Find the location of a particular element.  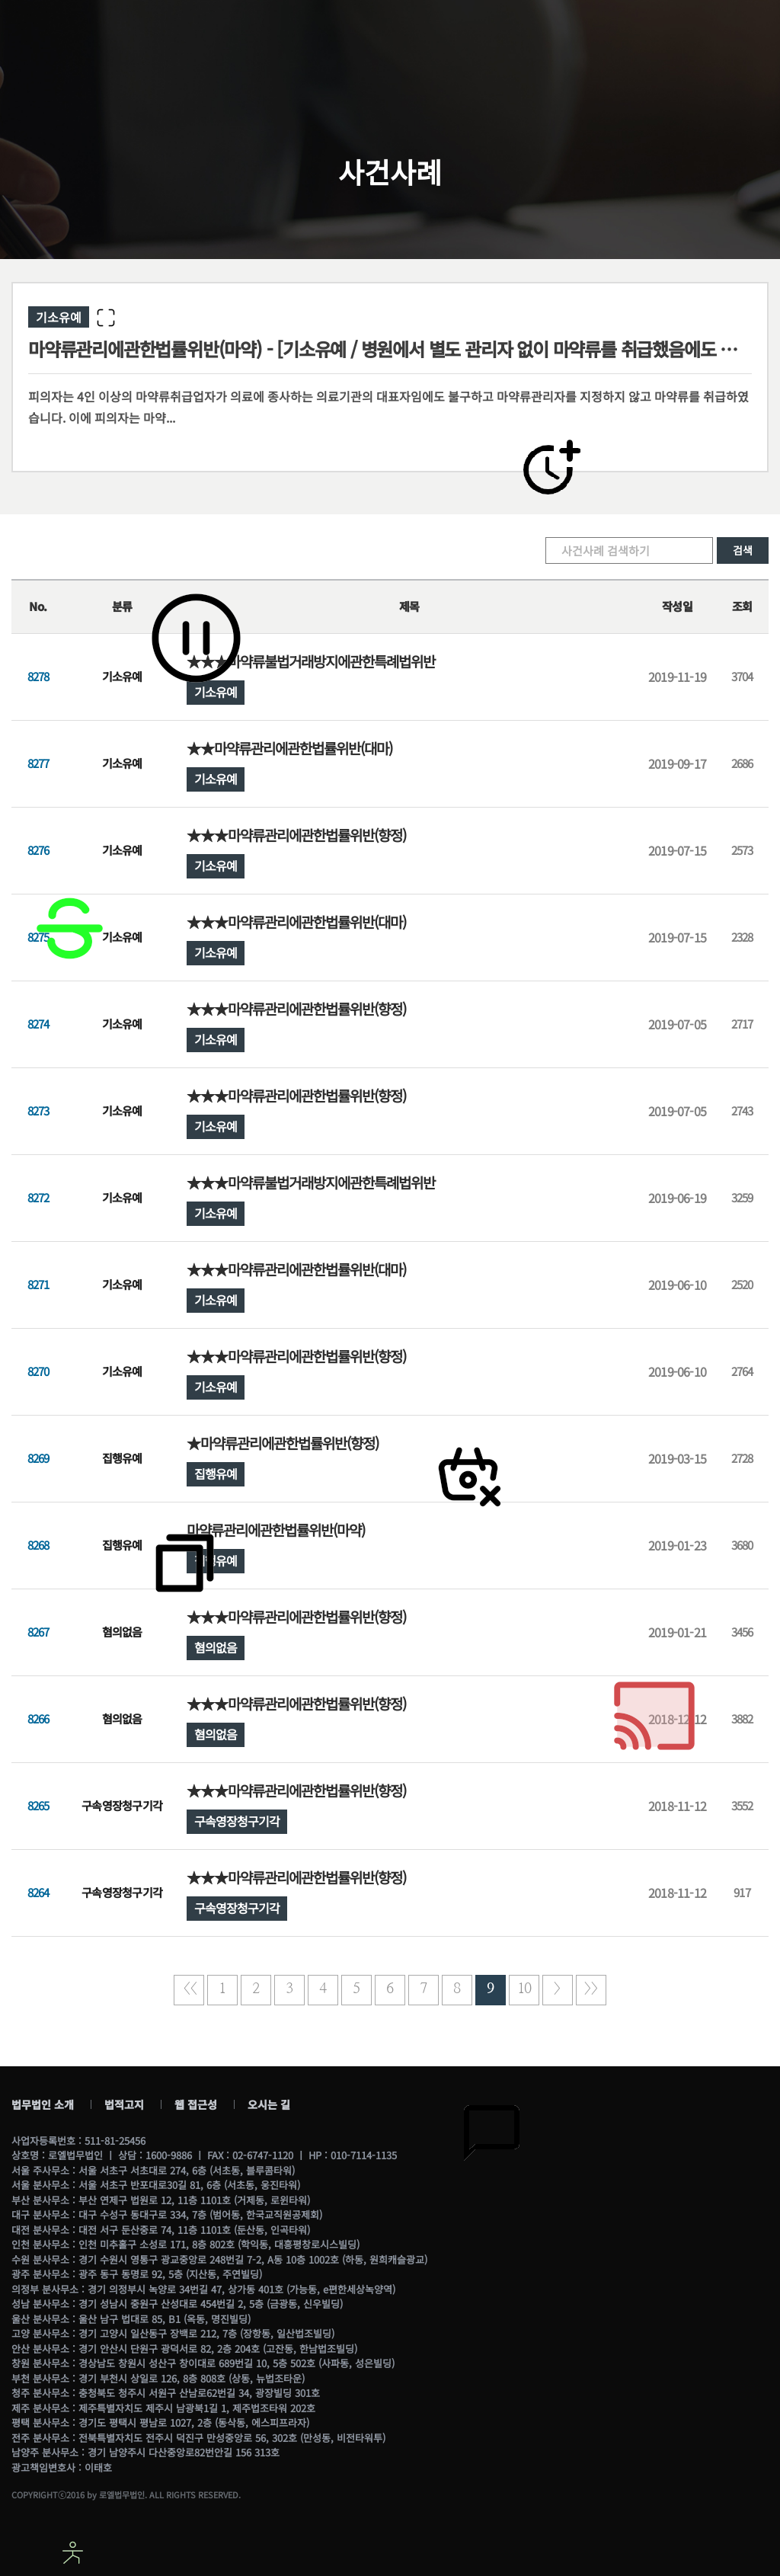

scan a QR code or barcode is located at coordinates (106, 318).